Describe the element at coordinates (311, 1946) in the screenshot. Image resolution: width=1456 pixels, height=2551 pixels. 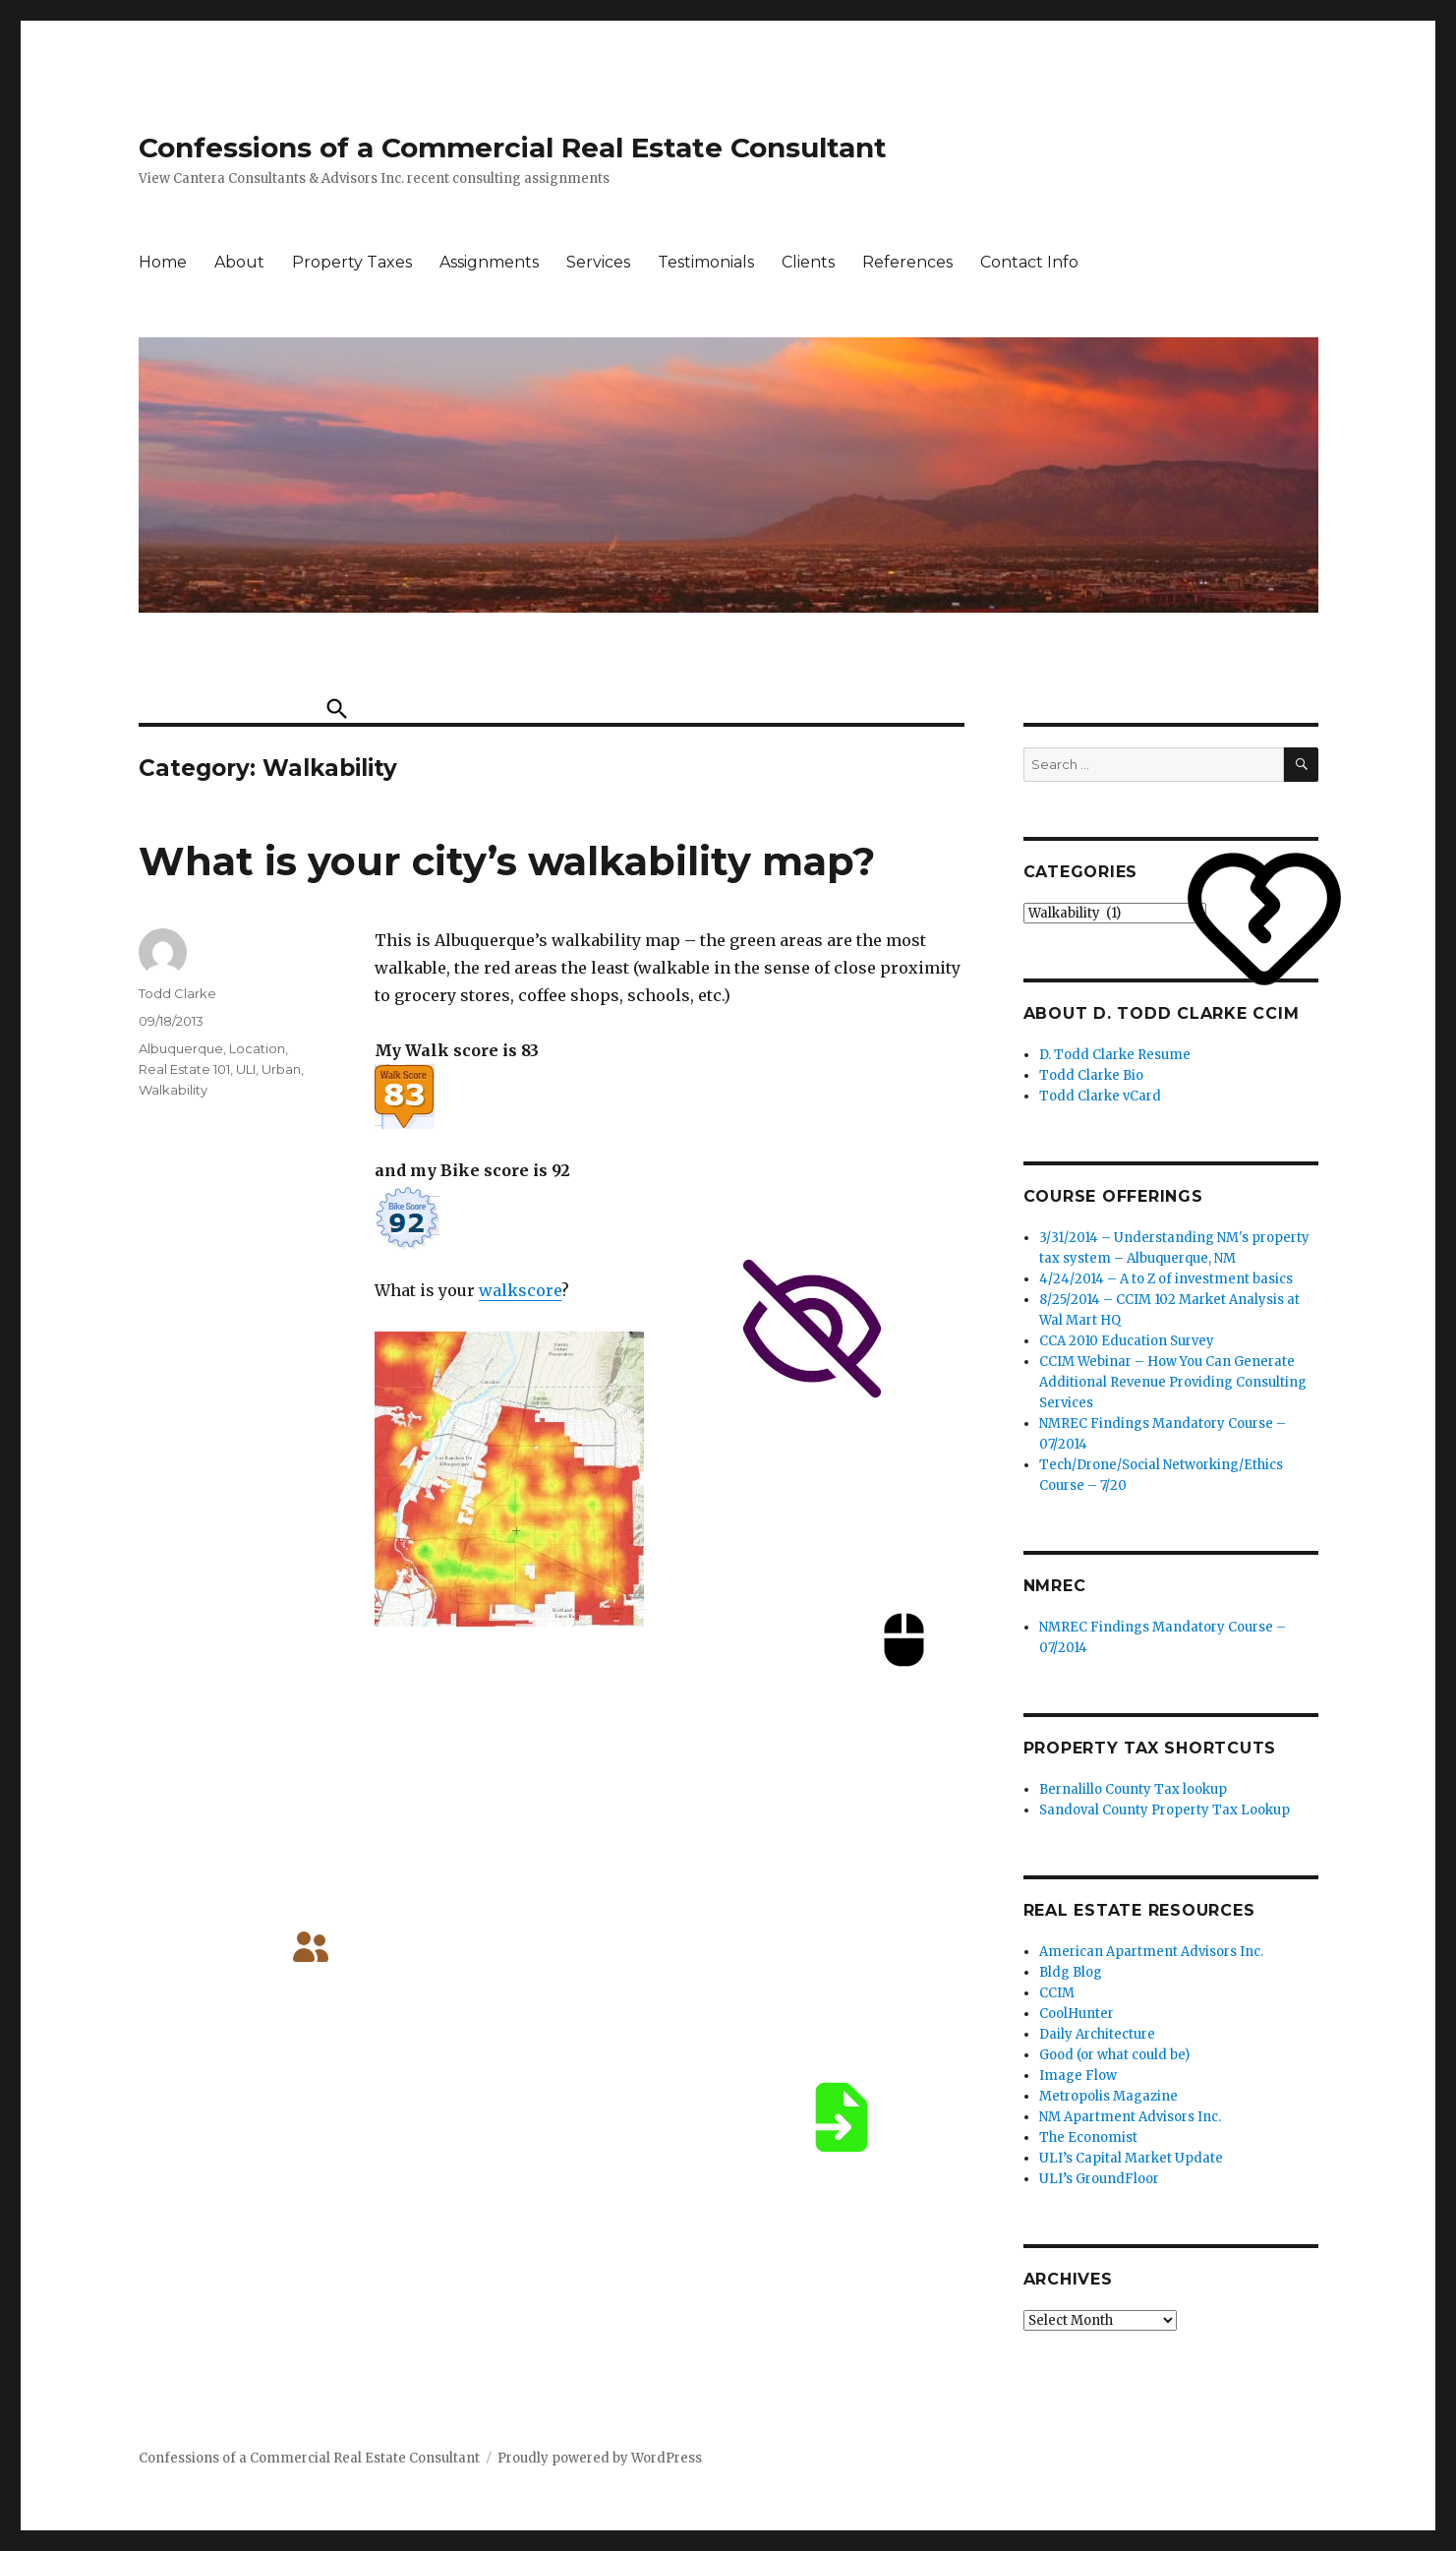
I see `view your friends list` at that location.